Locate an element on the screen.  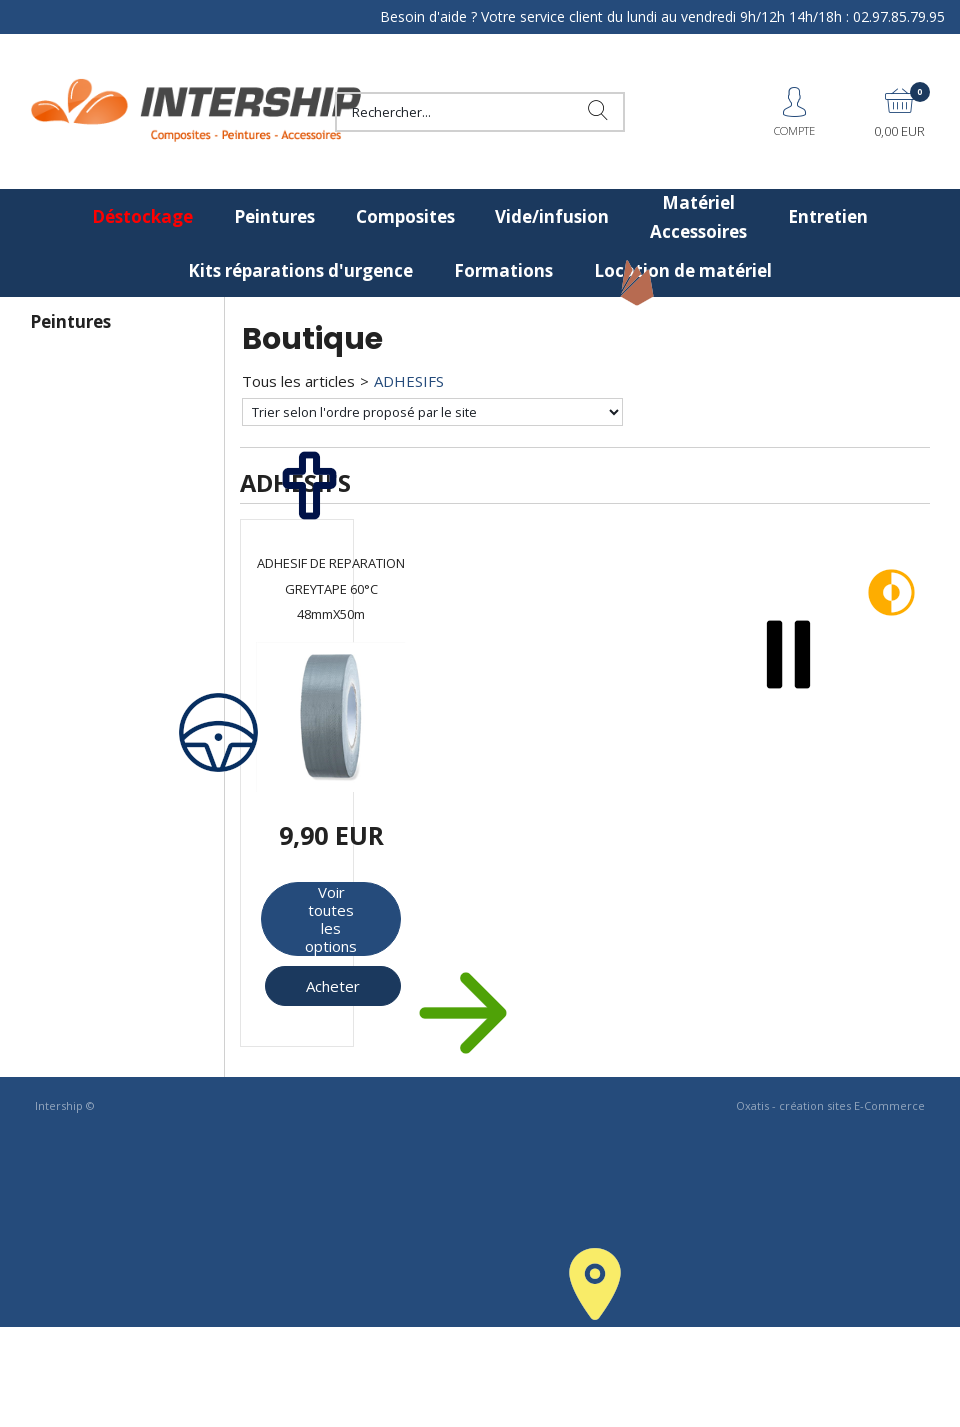
view current location on map is located at coordinates (595, 1284).